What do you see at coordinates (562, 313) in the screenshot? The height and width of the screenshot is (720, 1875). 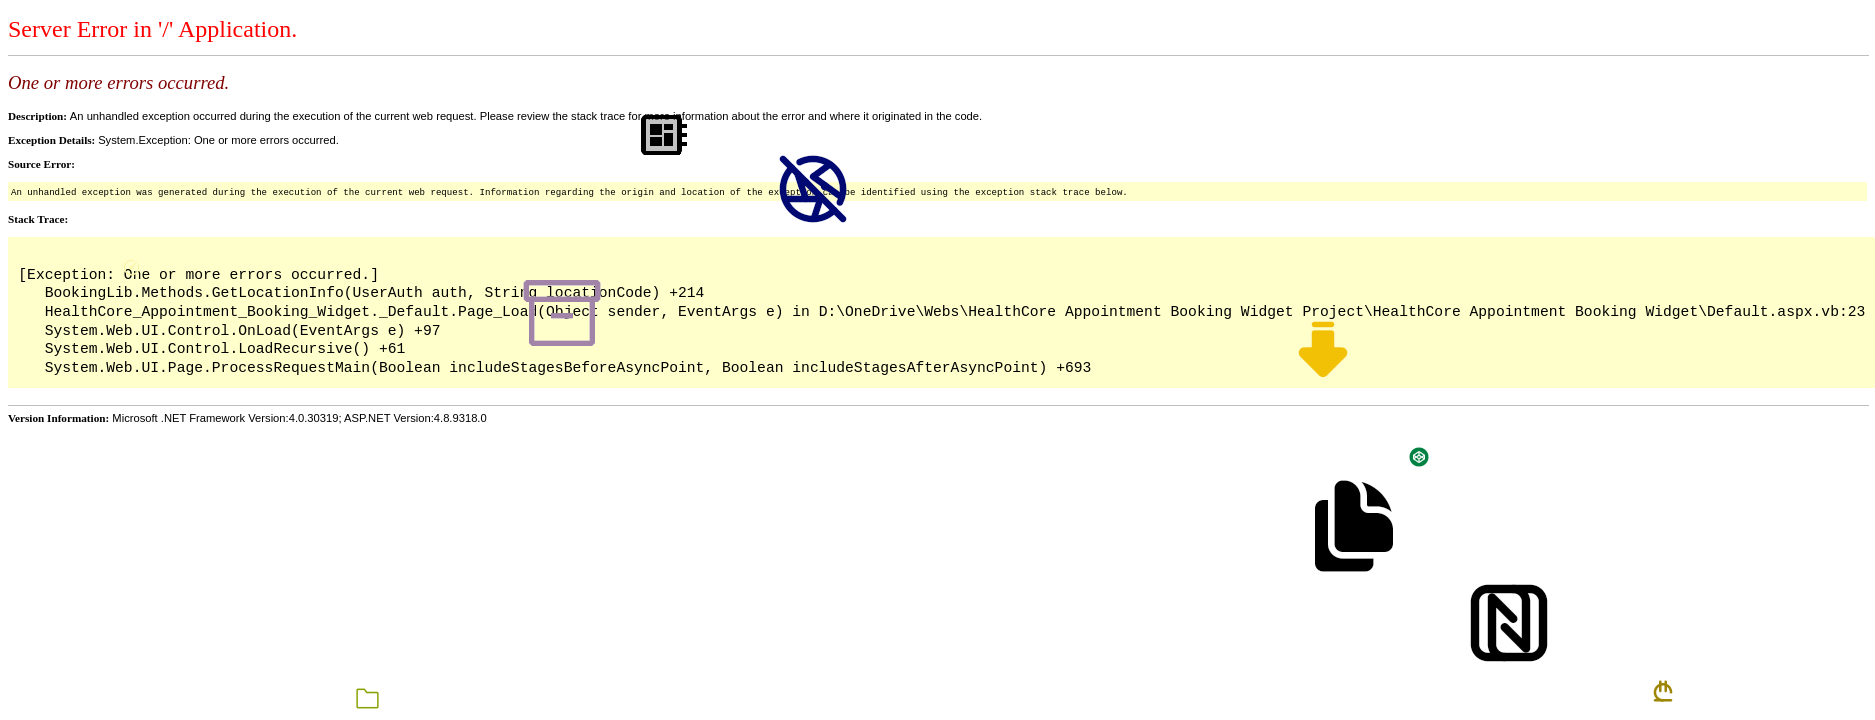 I see `archive selected items` at bounding box center [562, 313].